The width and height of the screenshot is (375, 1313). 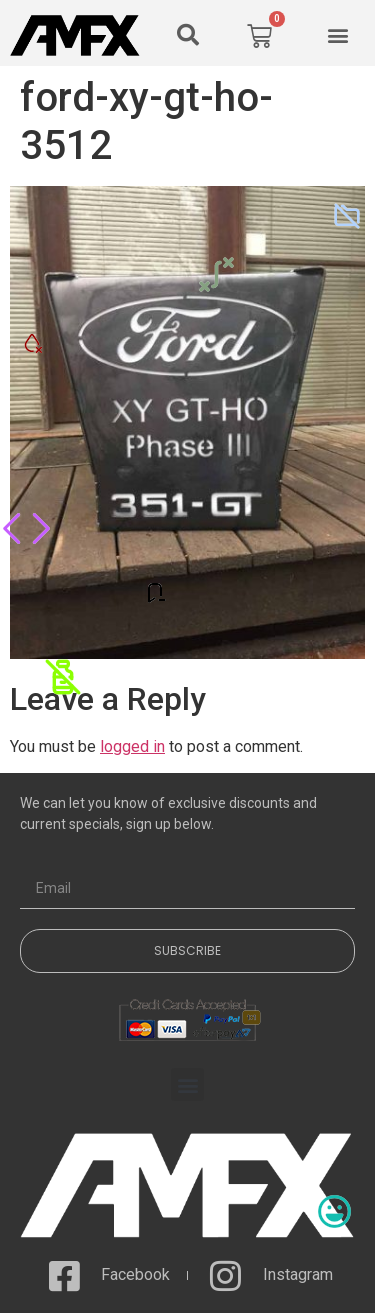 I want to click on view source code, so click(x=26, y=528).